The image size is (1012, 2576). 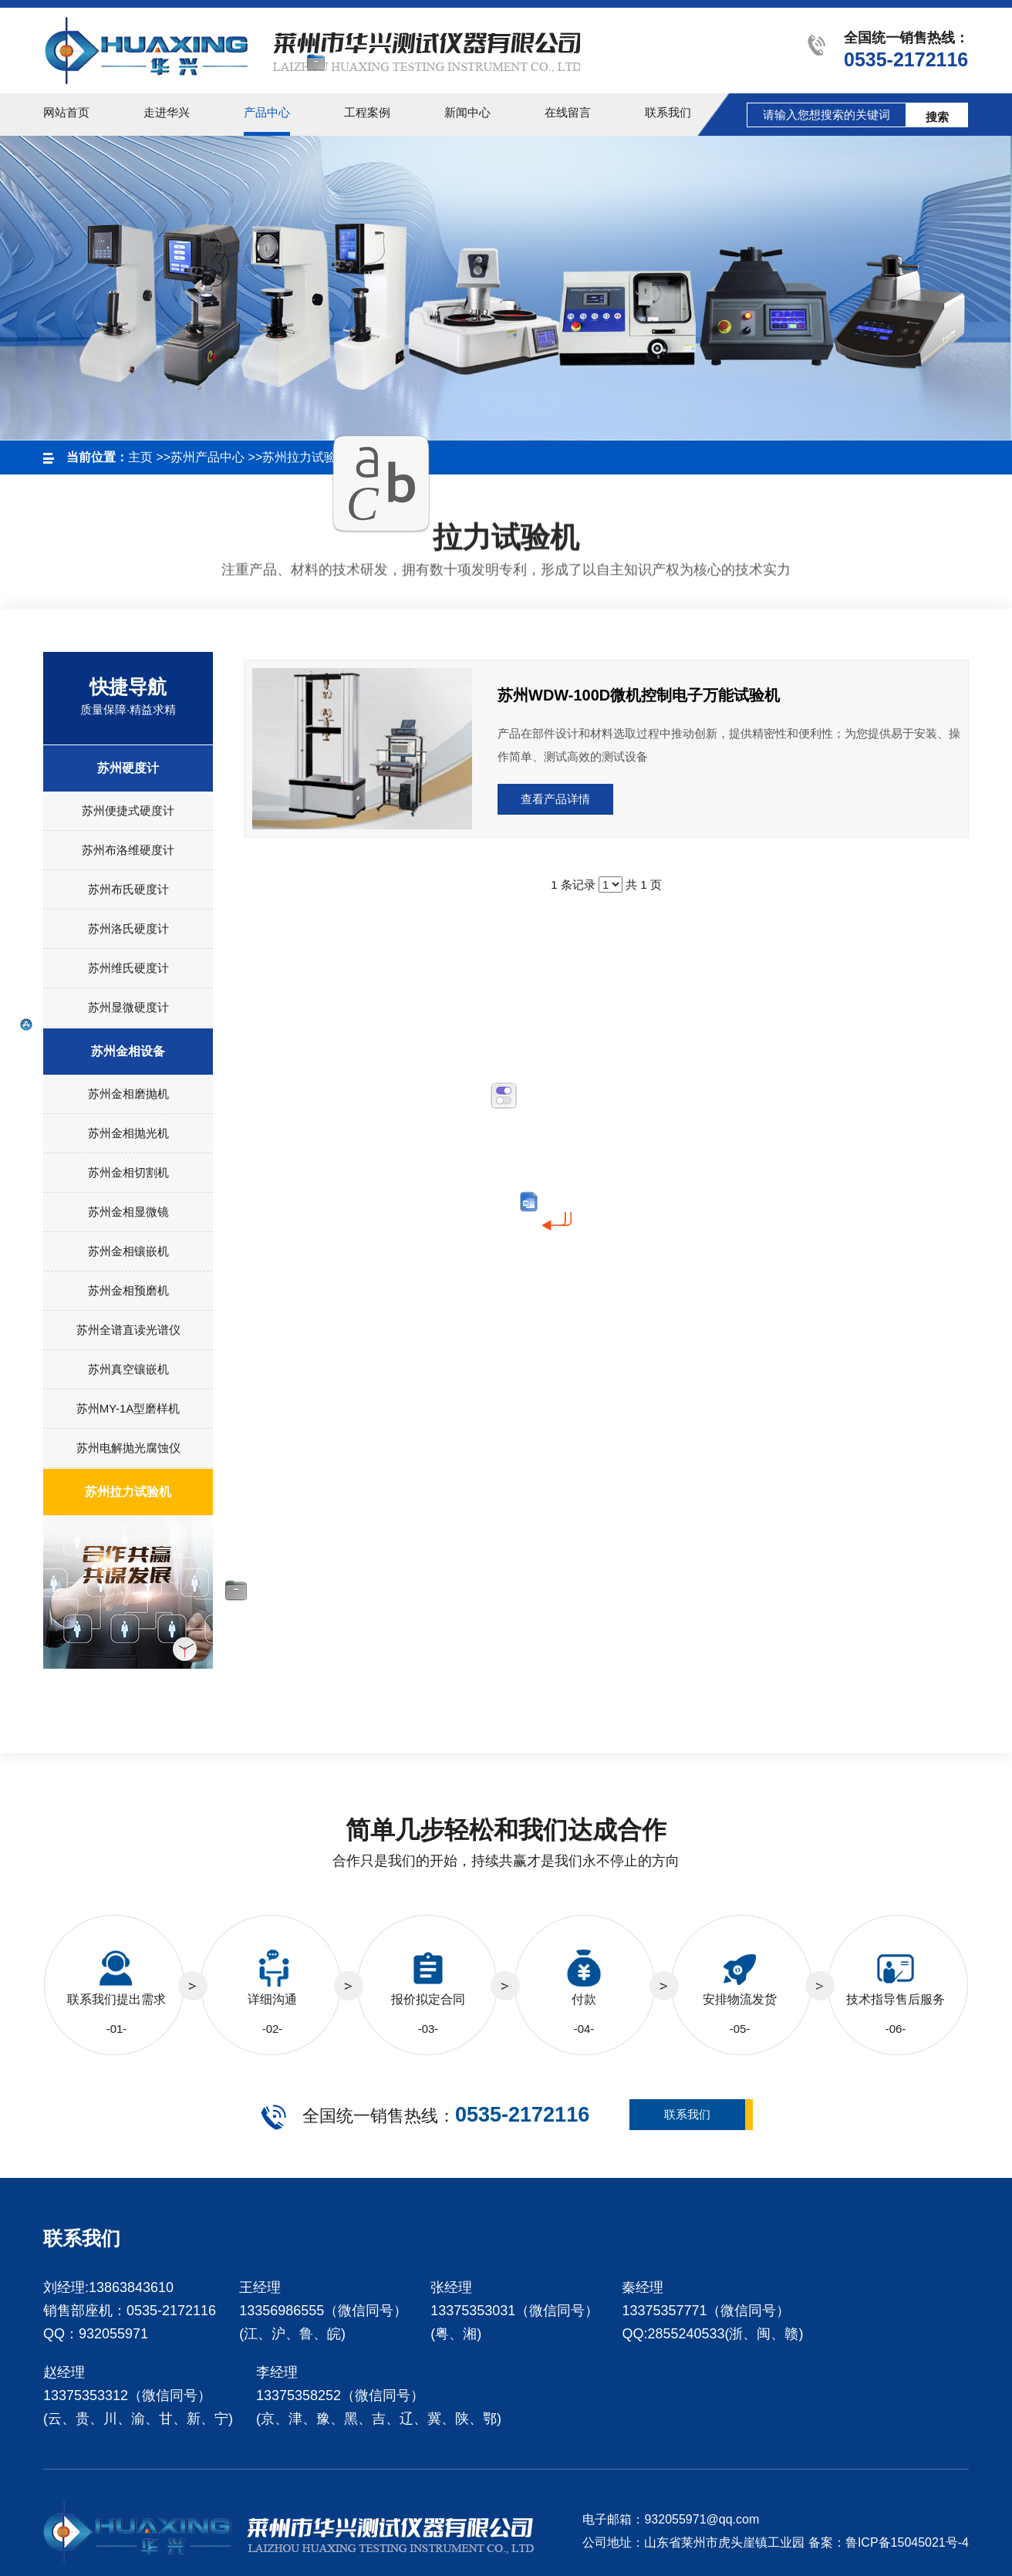 What do you see at coordinates (504, 1096) in the screenshot?
I see `open gnome tweaks to customize system settings` at bounding box center [504, 1096].